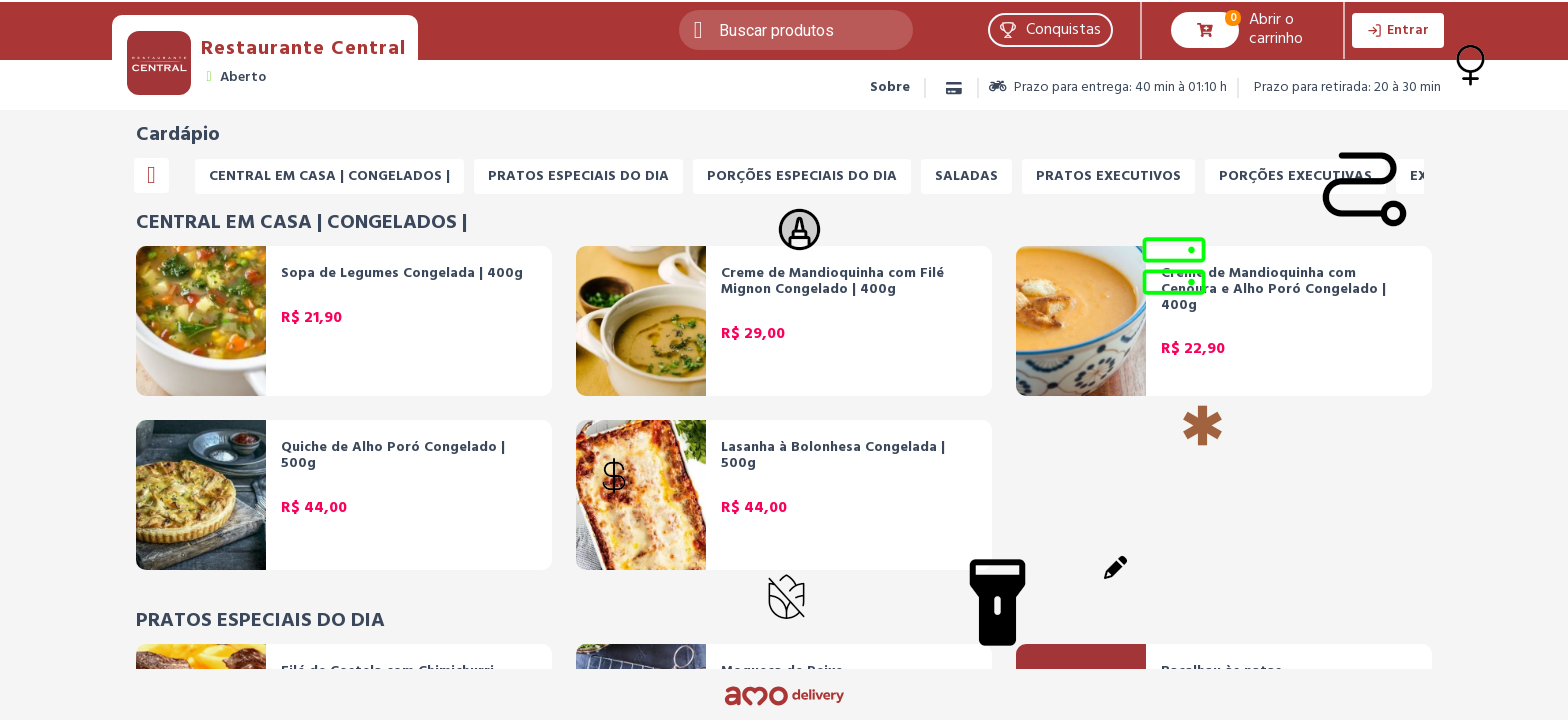 This screenshot has width=1568, height=720. What do you see at coordinates (1470, 64) in the screenshot?
I see `indicates female gender option` at bounding box center [1470, 64].